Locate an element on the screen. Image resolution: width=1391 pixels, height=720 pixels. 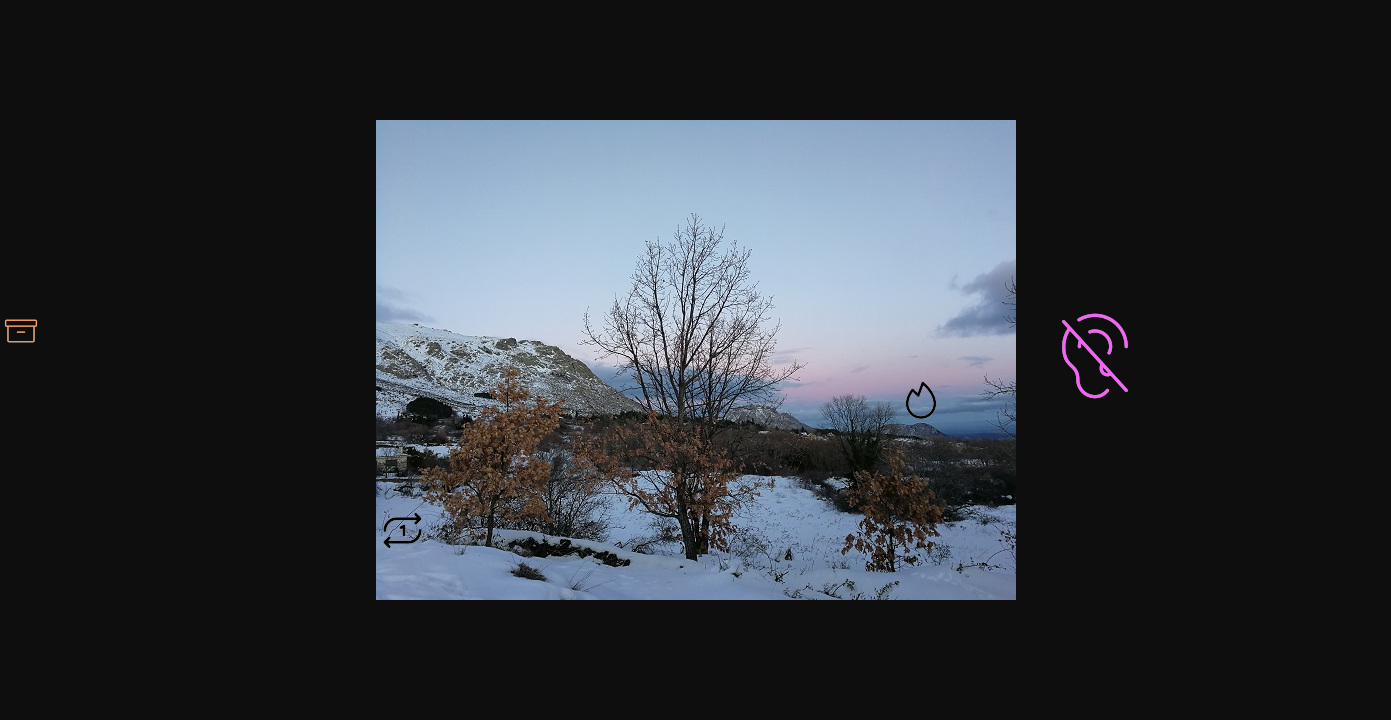
repeat current track once is located at coordinates (402, 530).